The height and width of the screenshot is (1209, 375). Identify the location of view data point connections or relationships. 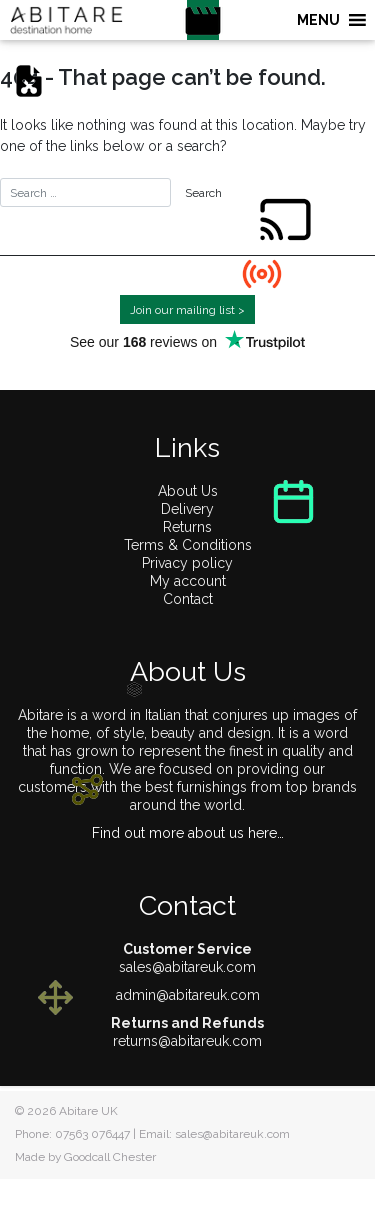
(87, 789).